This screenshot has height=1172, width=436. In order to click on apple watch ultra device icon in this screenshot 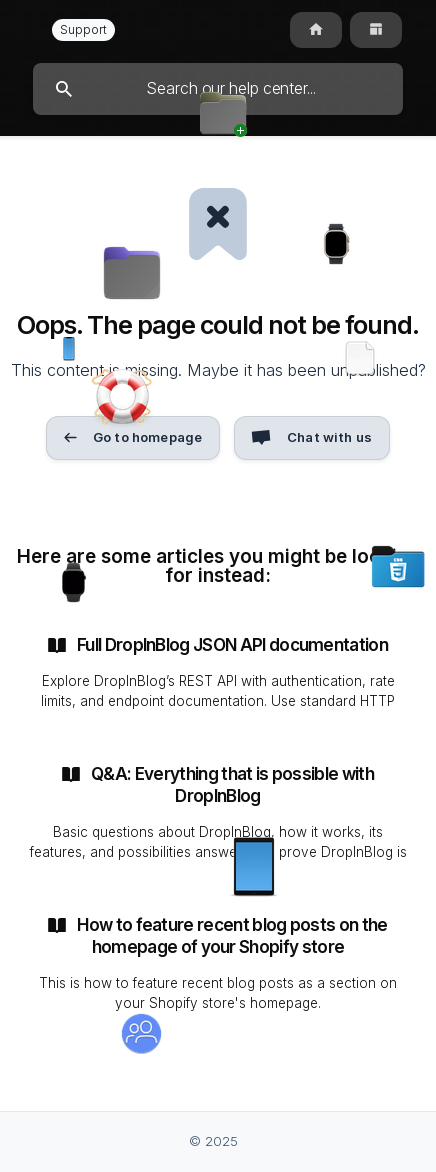, I will do `click(336, 244)`.